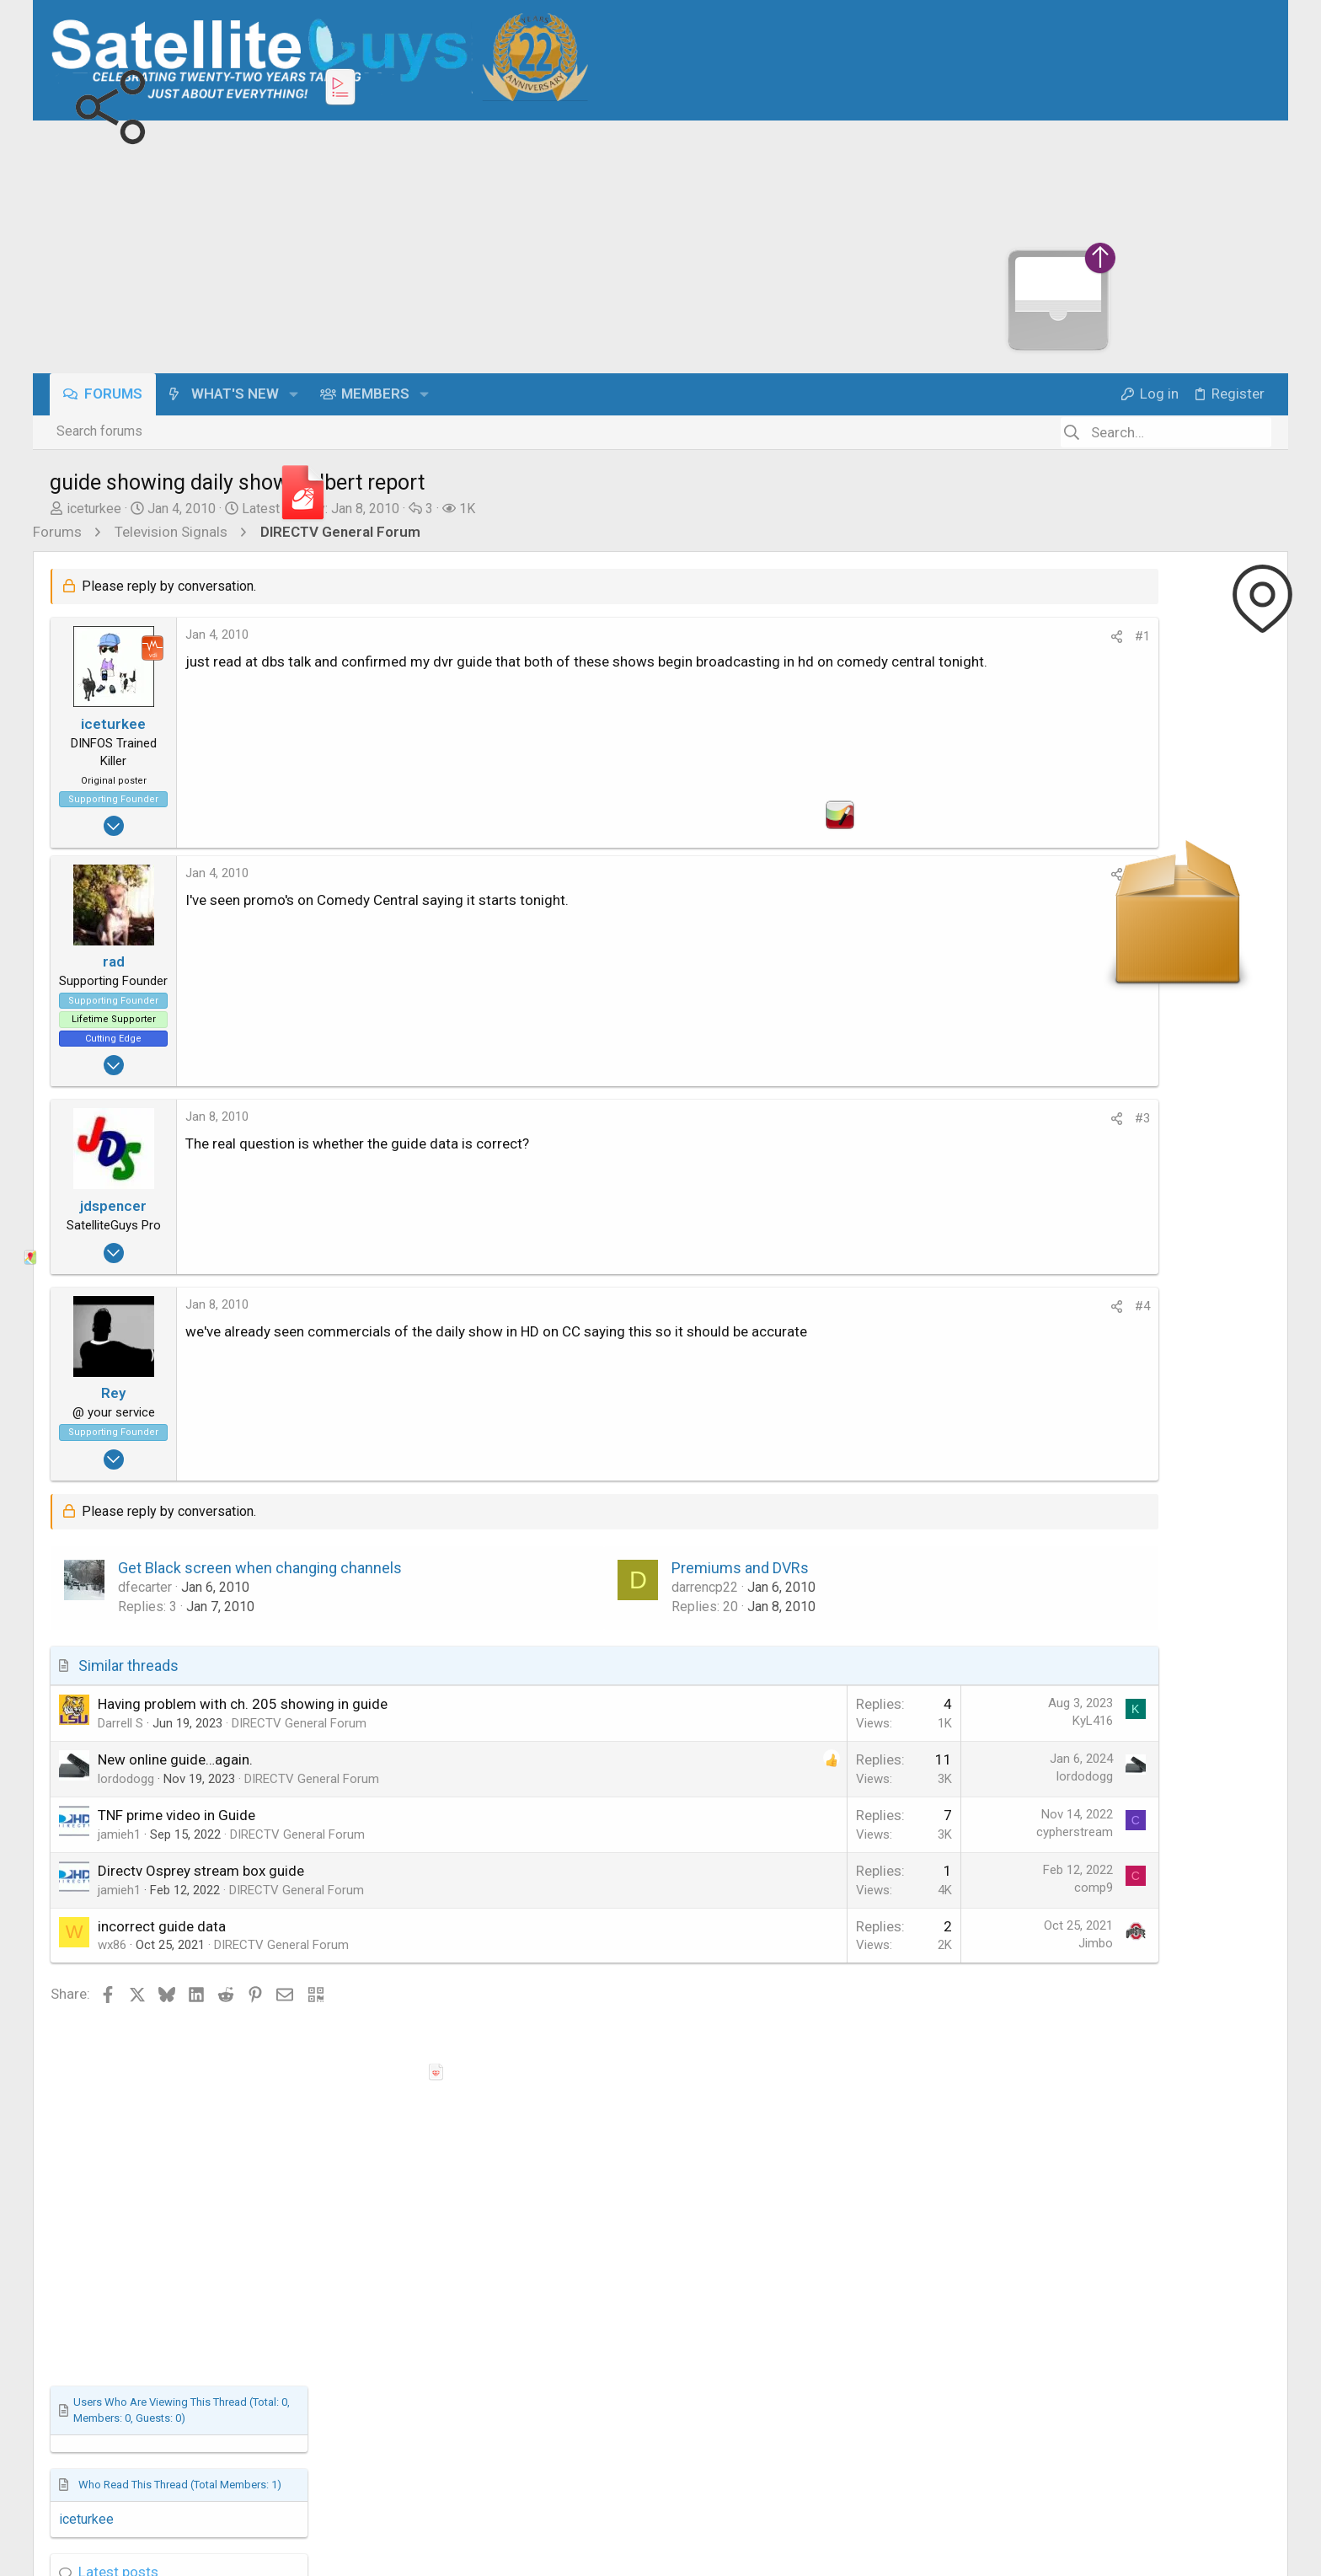 This screenshot has width=1321, height=2576. What do you see at coordinates (110, 110) in the screenshot?
I see `access screen sharing or remote desktop settings` at bounding box center [110, 110].